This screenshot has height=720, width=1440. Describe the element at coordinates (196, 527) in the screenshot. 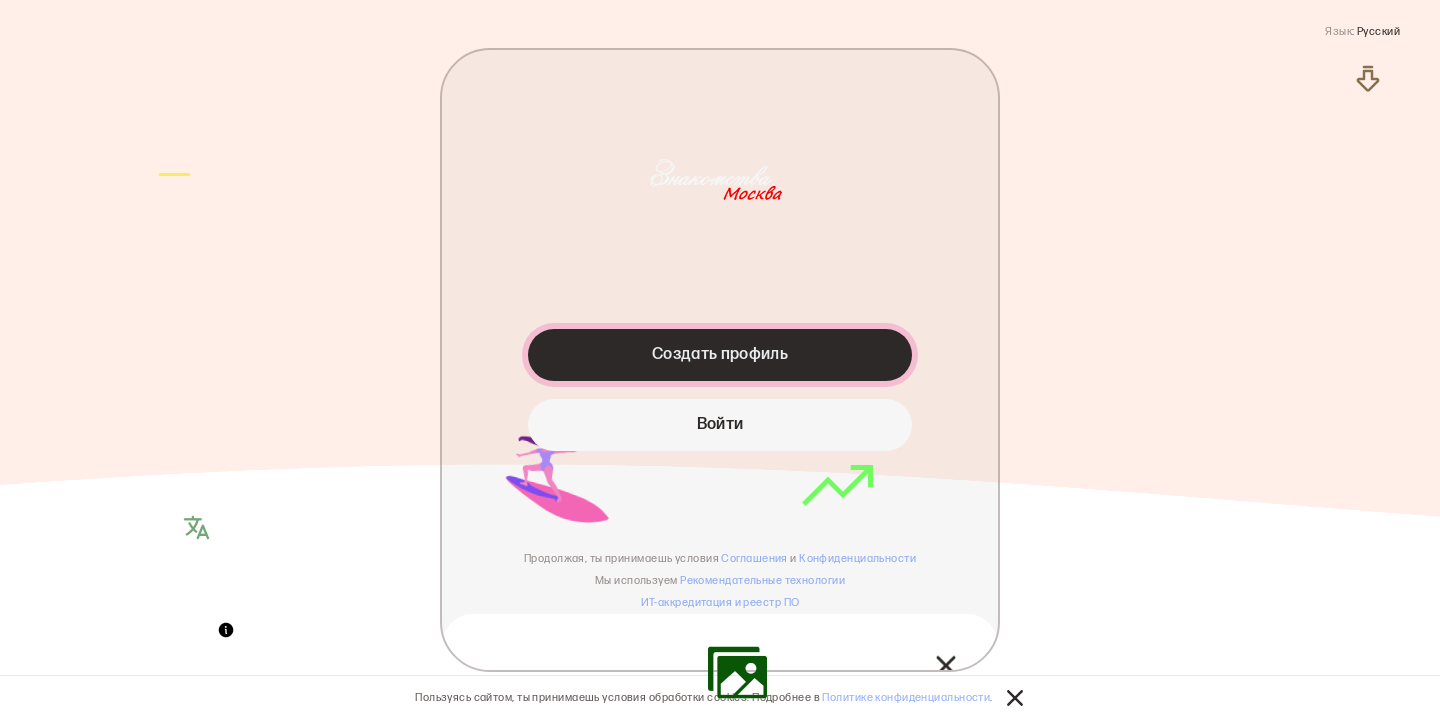

I see `change language settings` at that location.